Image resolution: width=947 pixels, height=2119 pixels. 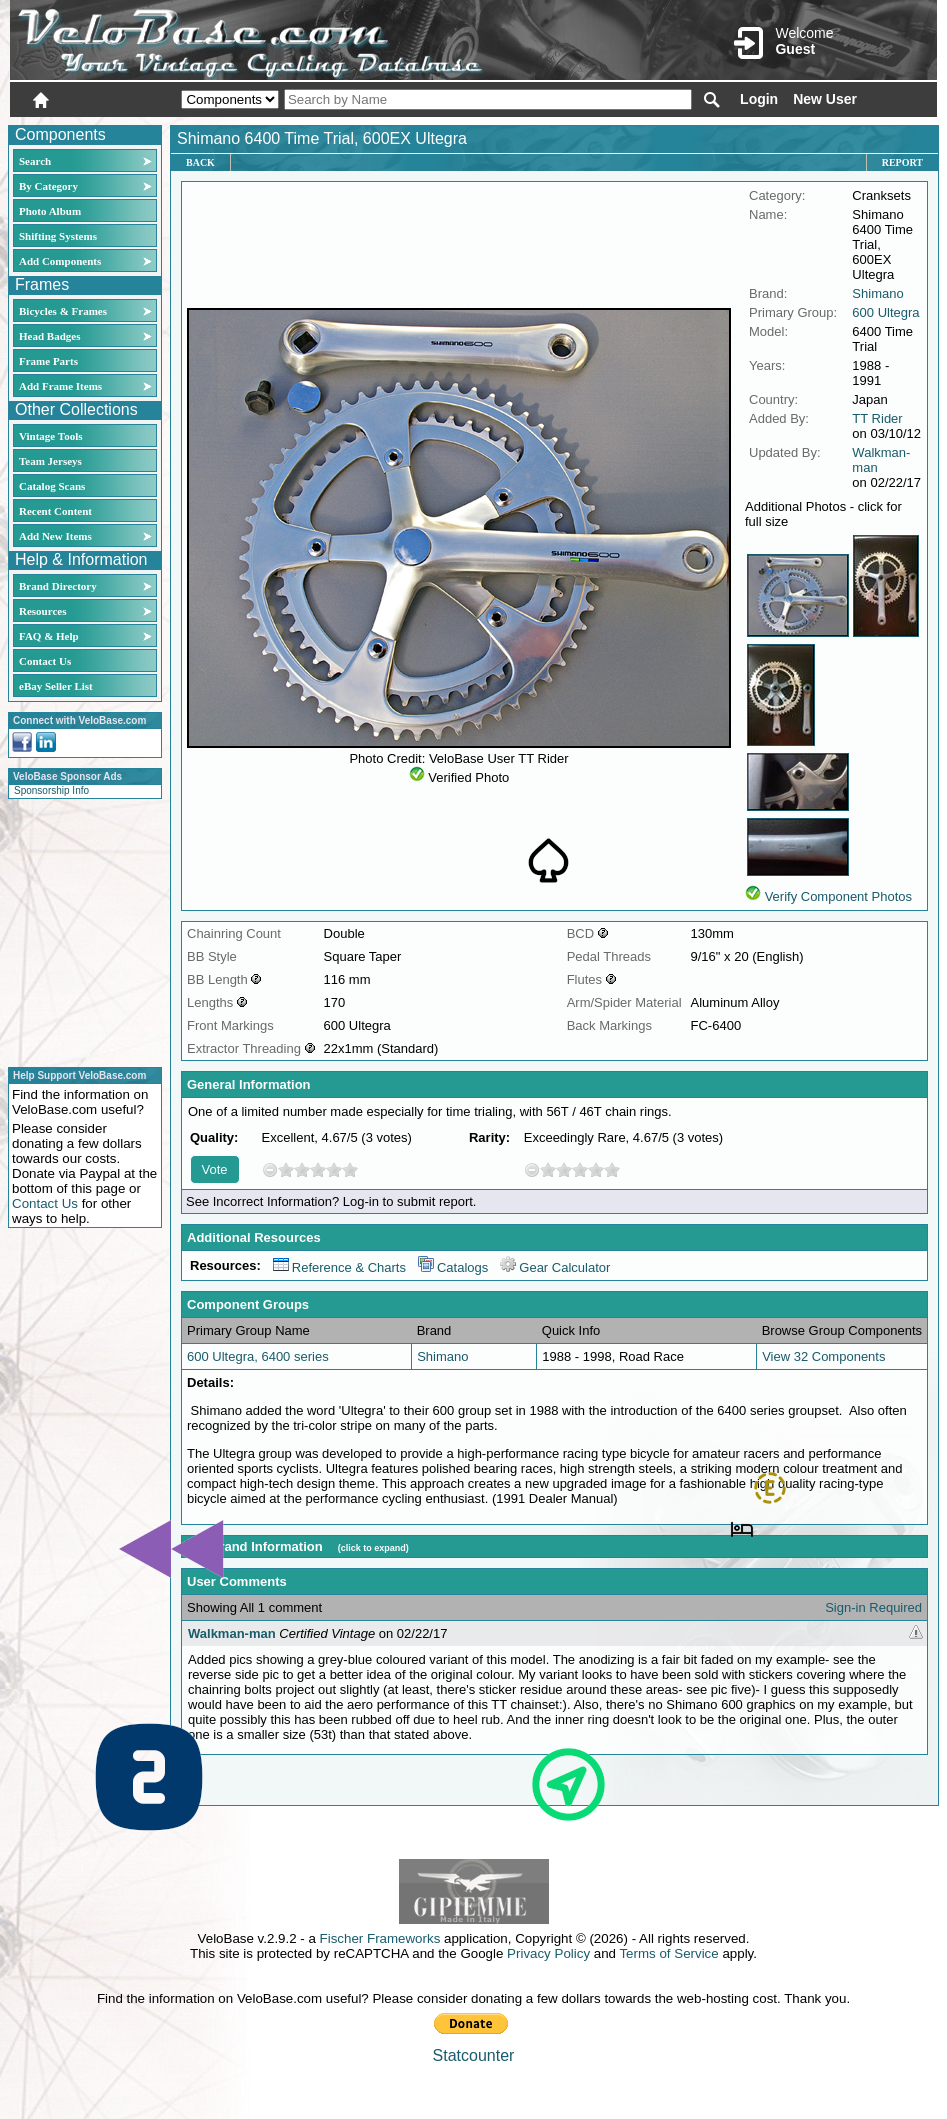 I want to click on find nearby hotels or lodging, so click(x=742, y=1529).